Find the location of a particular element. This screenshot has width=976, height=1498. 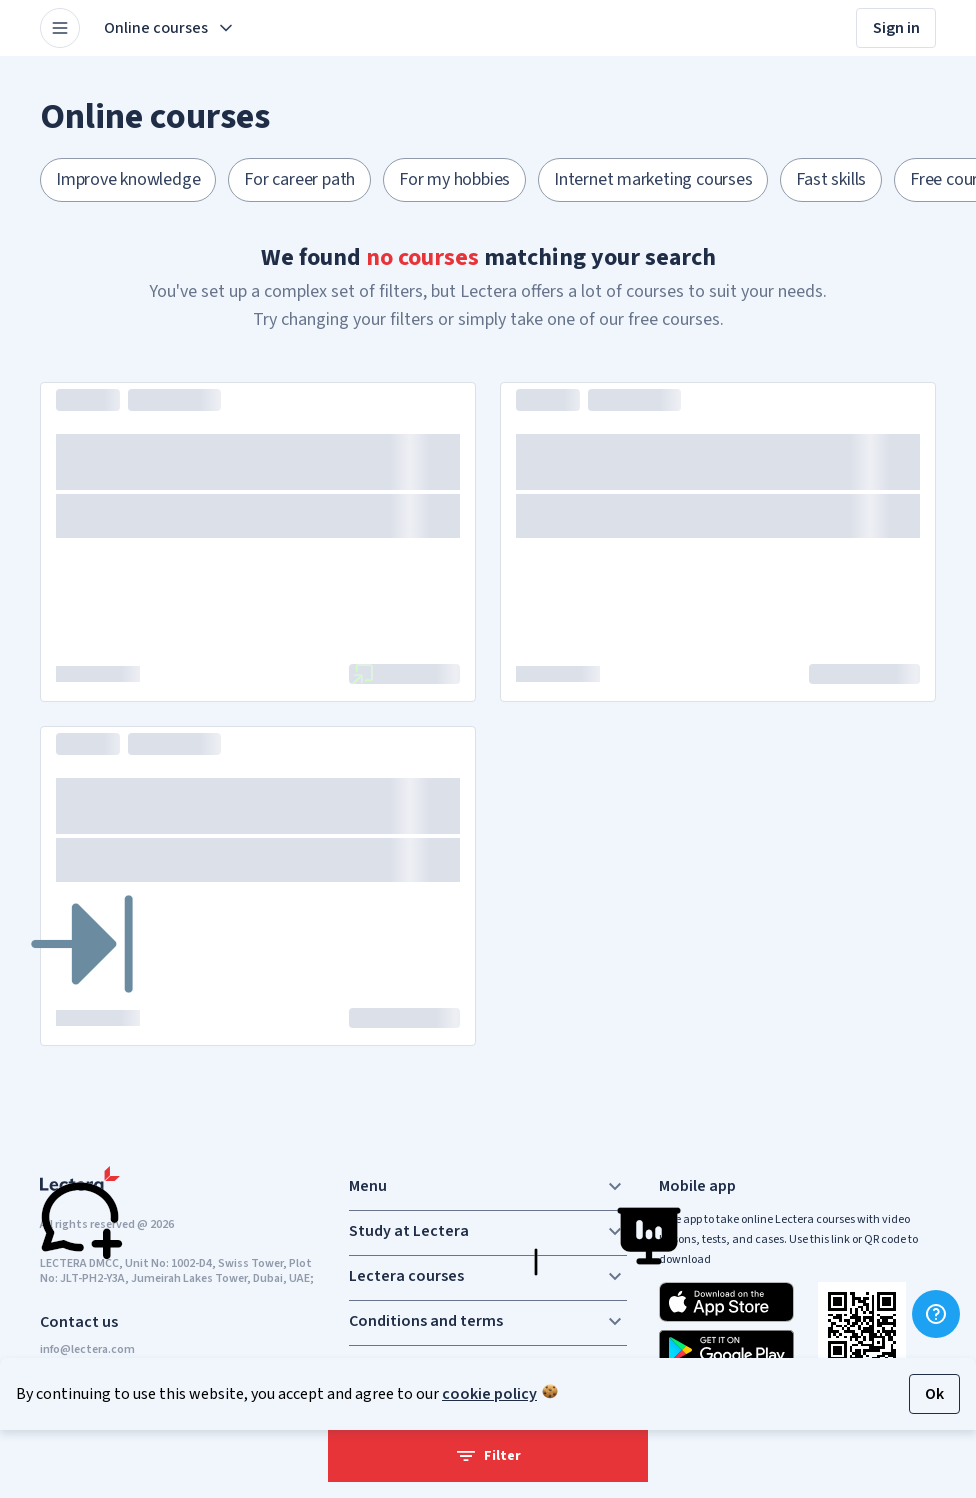

go to end of content or list is located at coordinates (84, 944).